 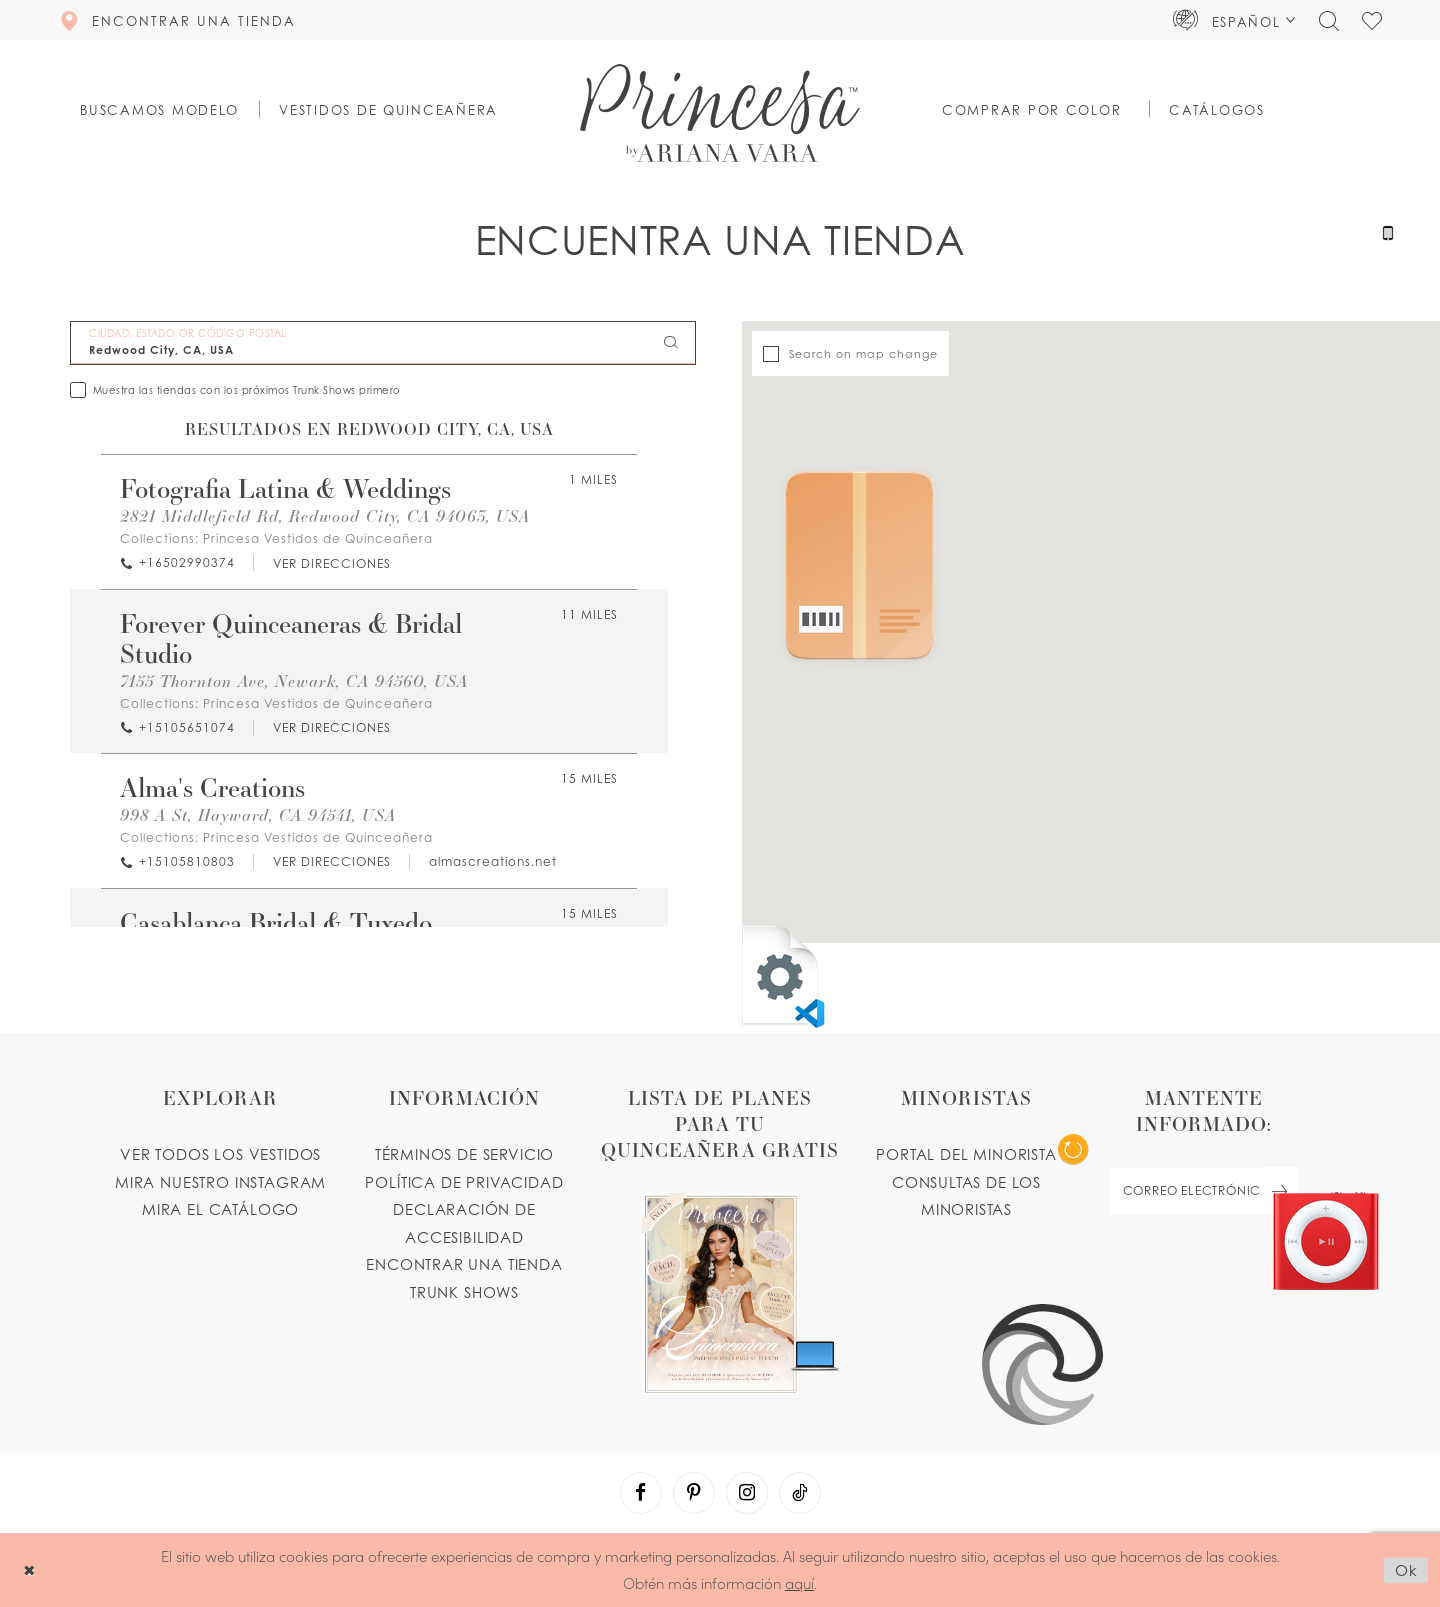 I want to click on open configuration settings, so click(x=780, y=977).